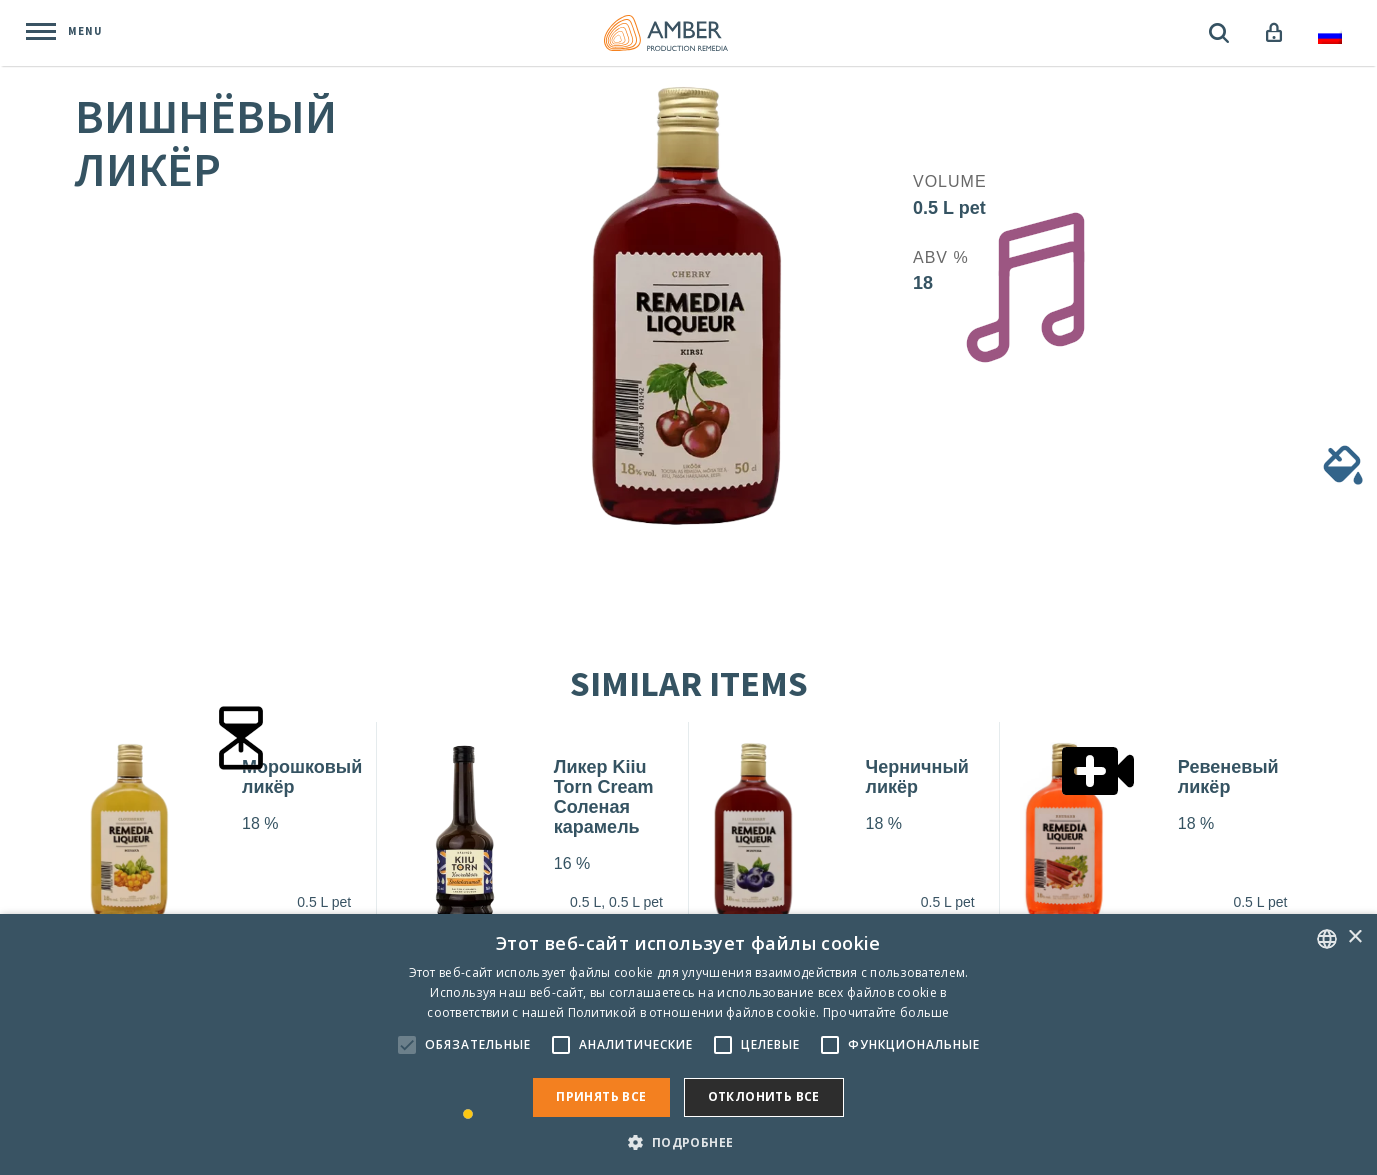 This screenshot has width=1377, height=1175. Describe the element at coordinates (468, 1114) in the screenshot. I see `indicates an unread notification or new item` at that location.